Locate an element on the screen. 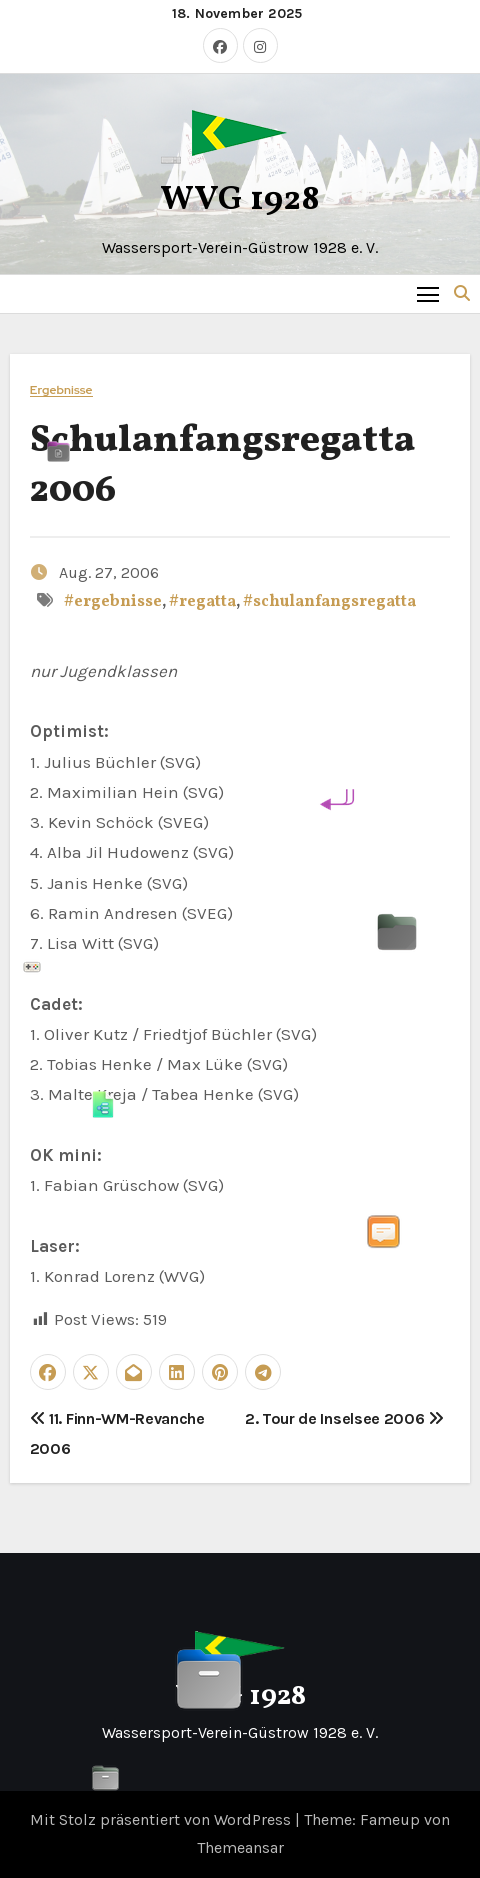  open the file manager application is located at coordinates (105, 1777).